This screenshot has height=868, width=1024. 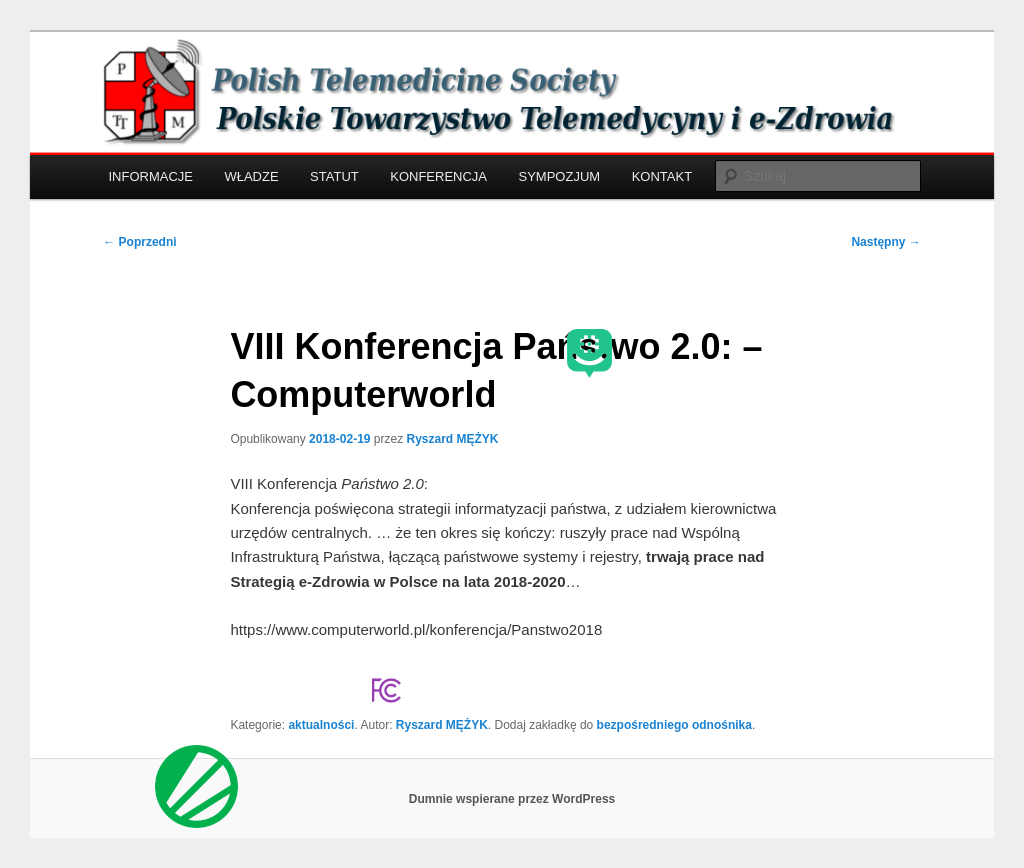 What do you see at coordinates (386, 690) in the screenshot?
I see `federal communications commission logo` at bounding box center [386, 690].